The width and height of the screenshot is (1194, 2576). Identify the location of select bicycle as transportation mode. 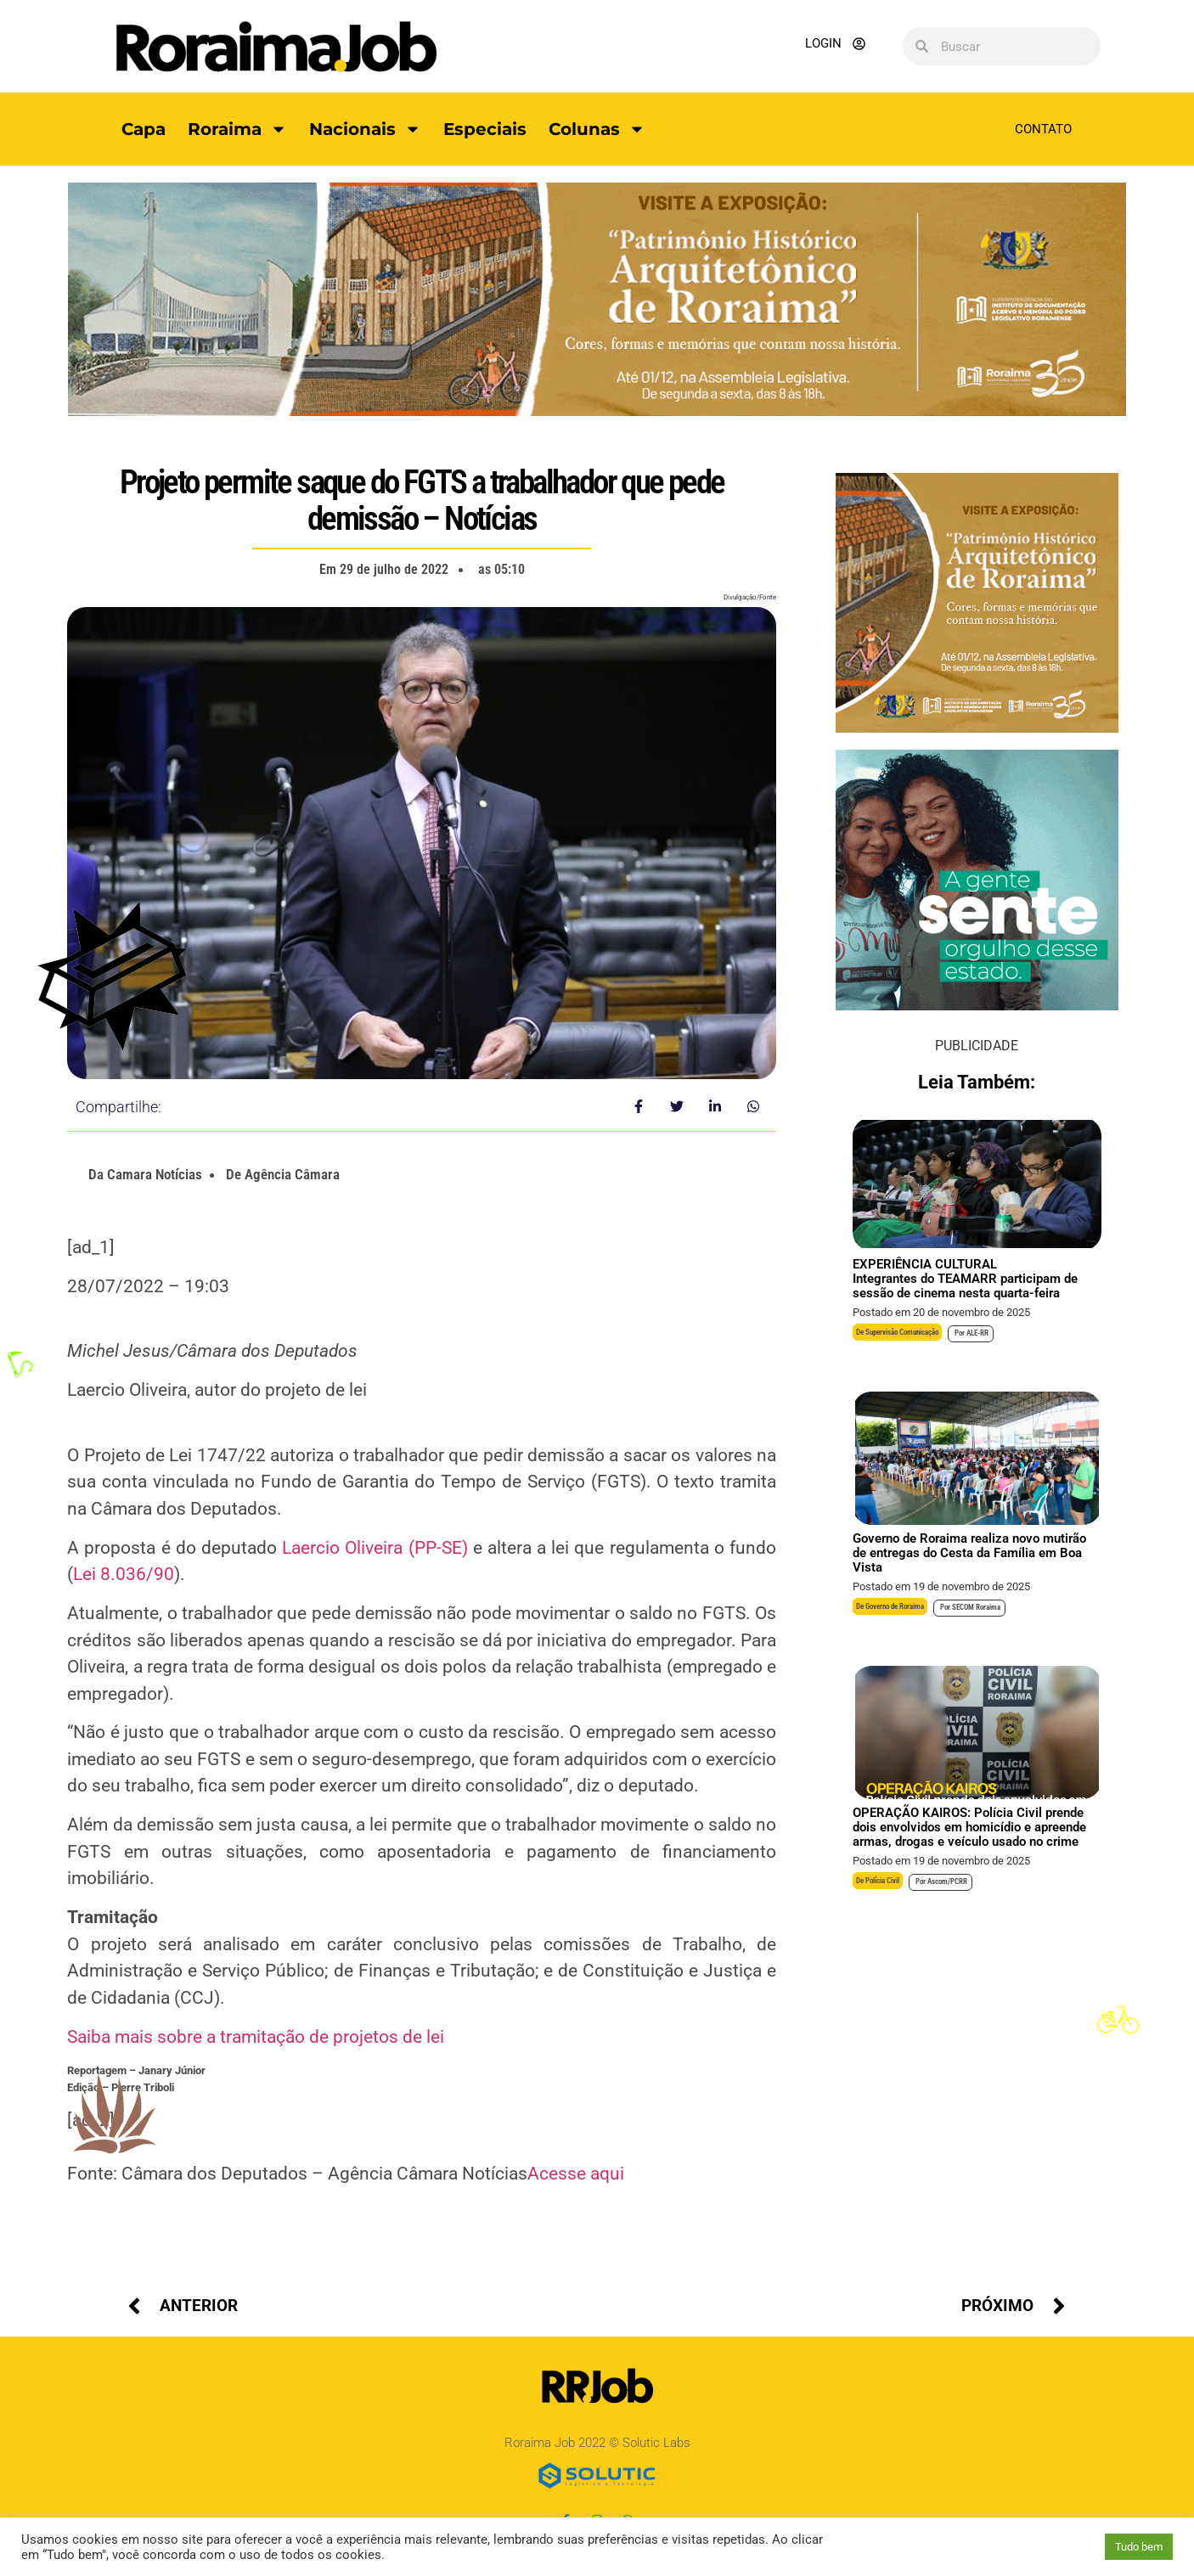
(1118, 2019).